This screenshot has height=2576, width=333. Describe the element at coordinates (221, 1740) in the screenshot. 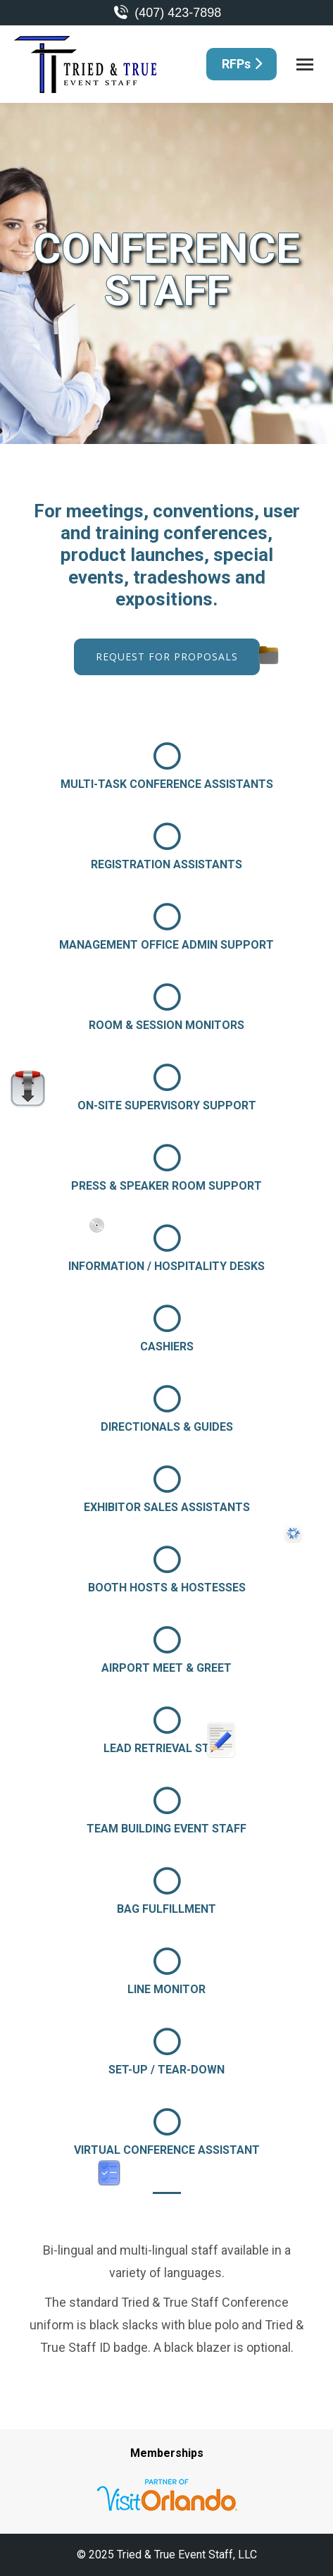

I see `open the software learning or tutorial app` at that location.